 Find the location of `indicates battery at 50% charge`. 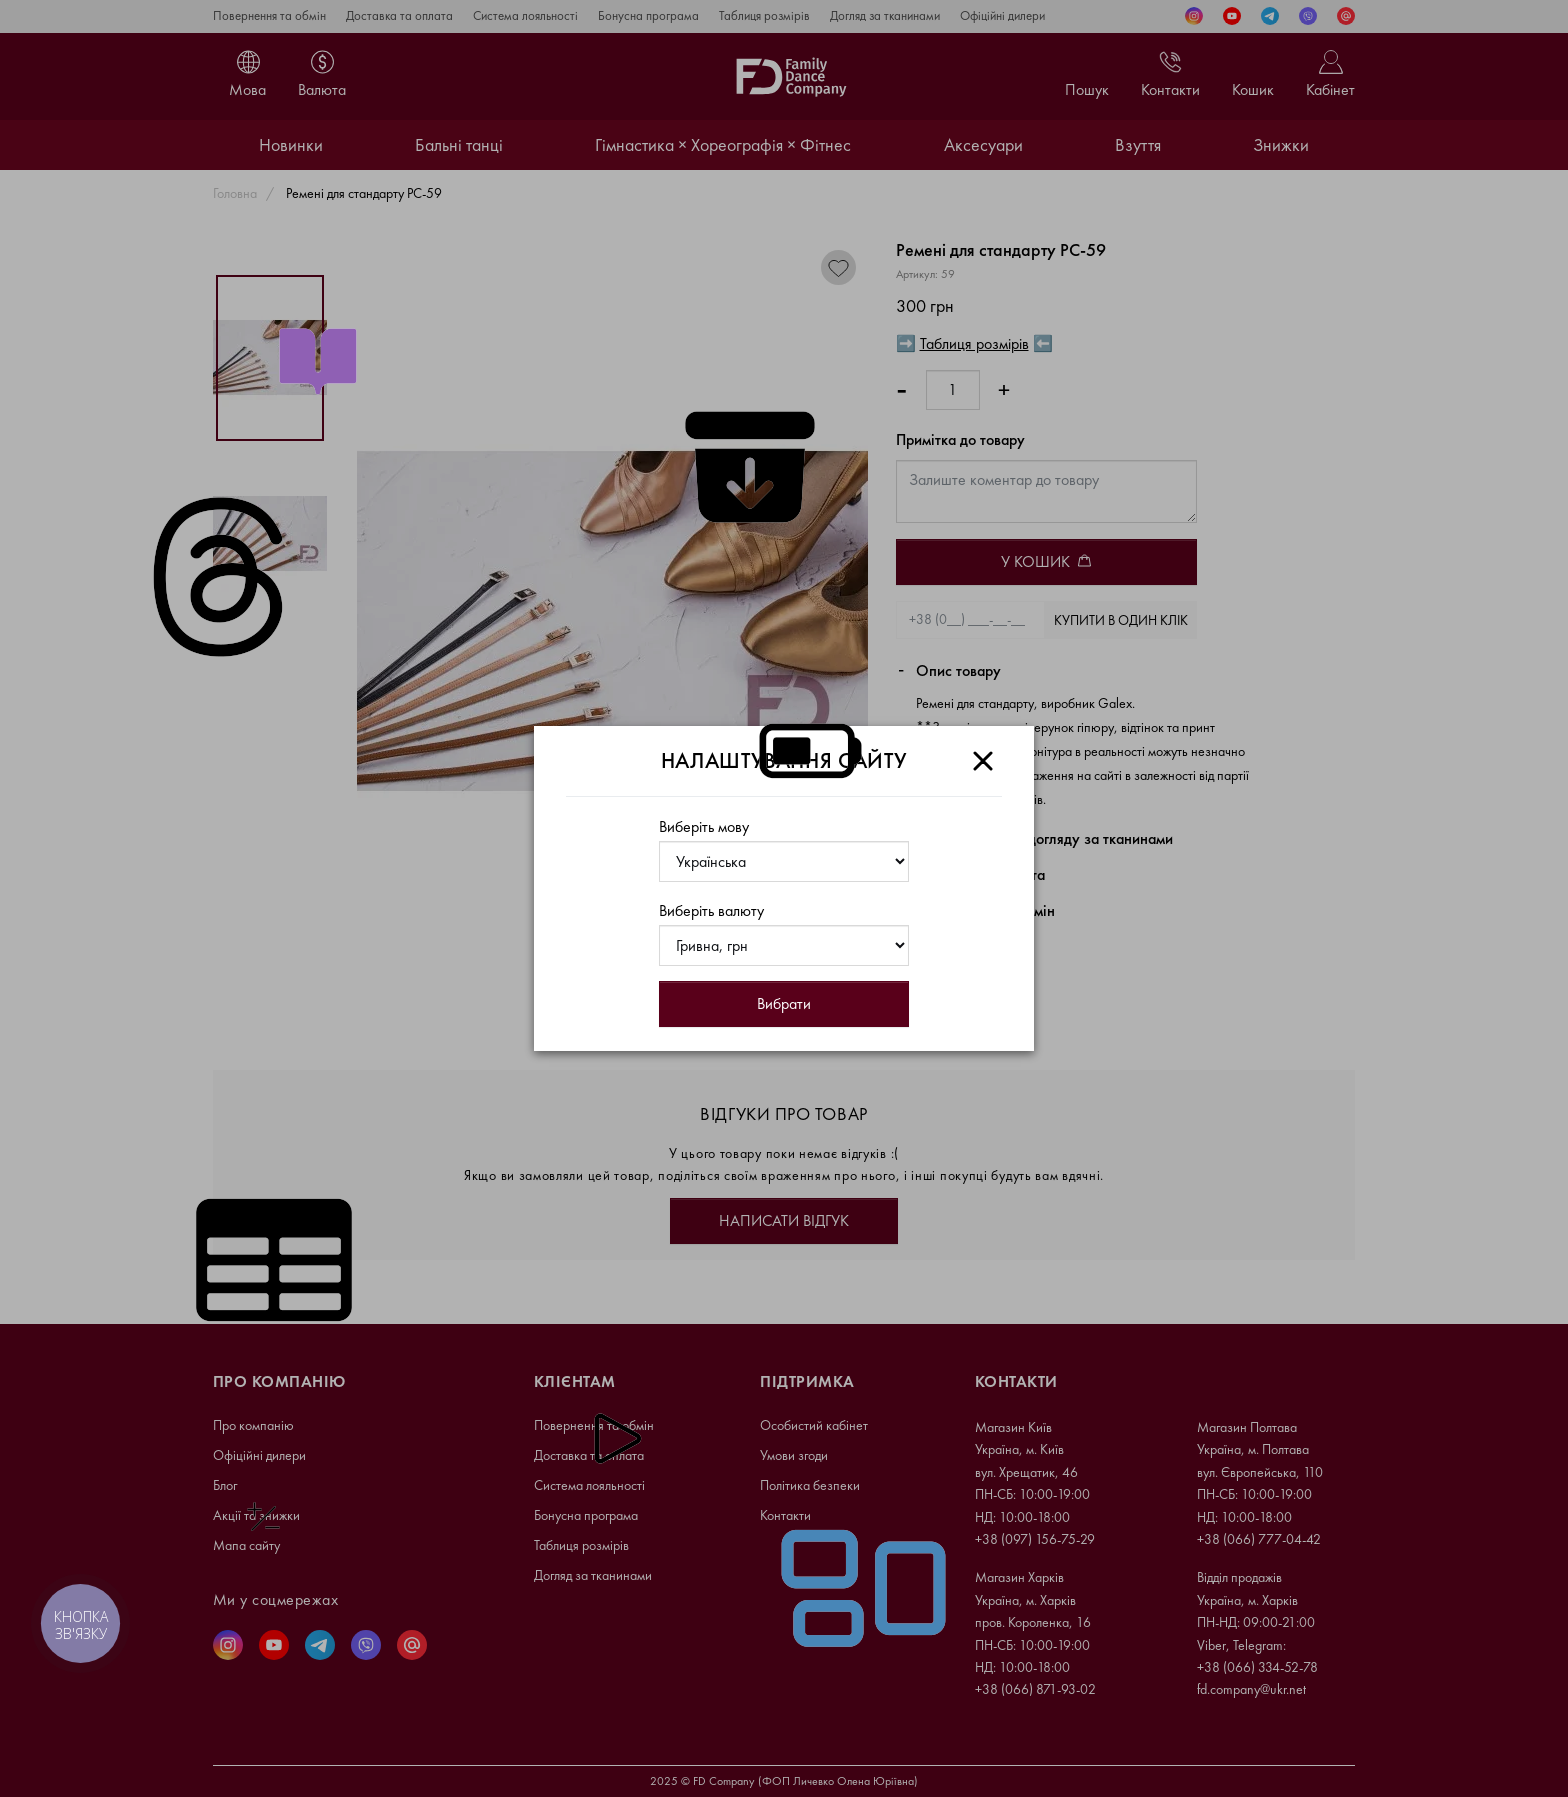

indicates battery at 50% charge is located at coordinates (810, 747).